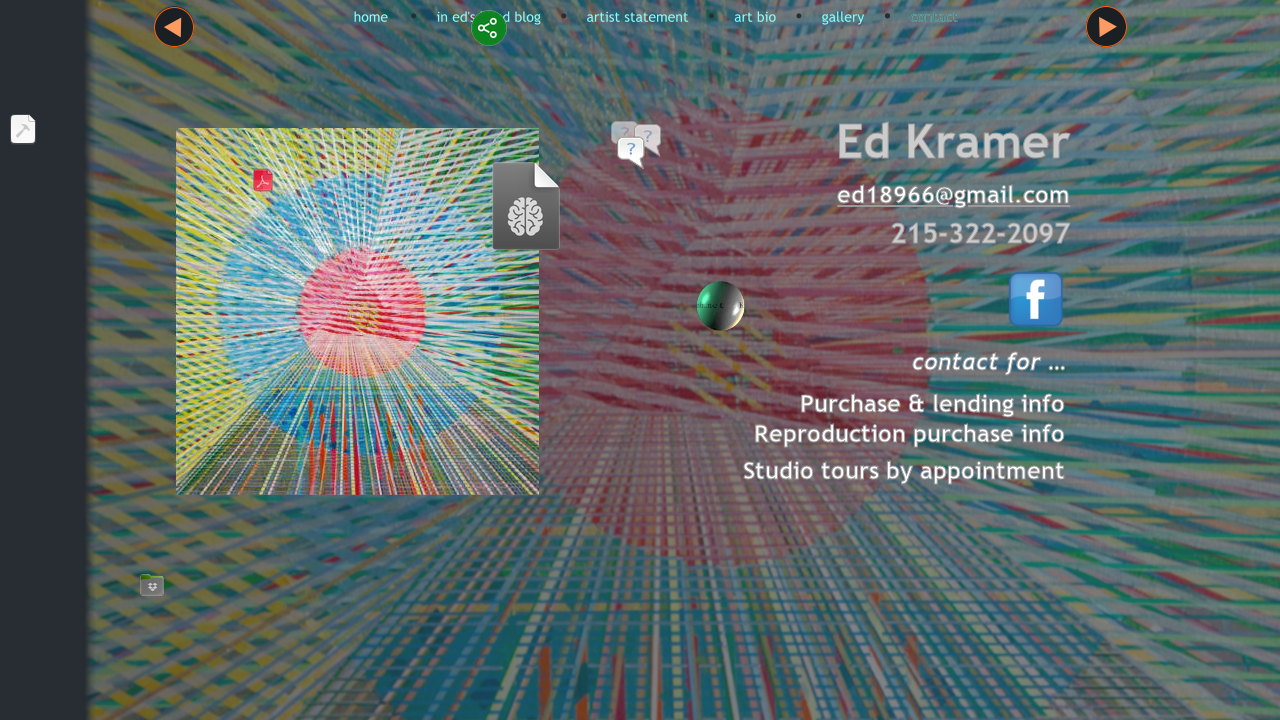  Describe the element at coordinates (152, 585) in the screenshot. I see `open your dropbox synced folder` at that location.